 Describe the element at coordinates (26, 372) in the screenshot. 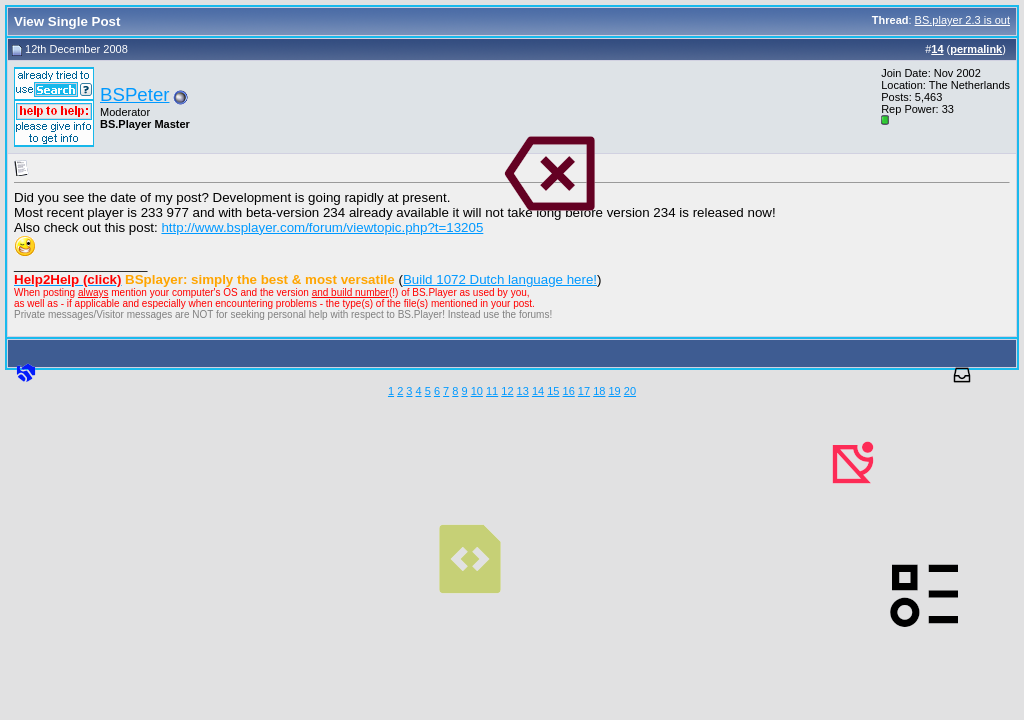

I see `indicates a partnership or collaboration` at that location.